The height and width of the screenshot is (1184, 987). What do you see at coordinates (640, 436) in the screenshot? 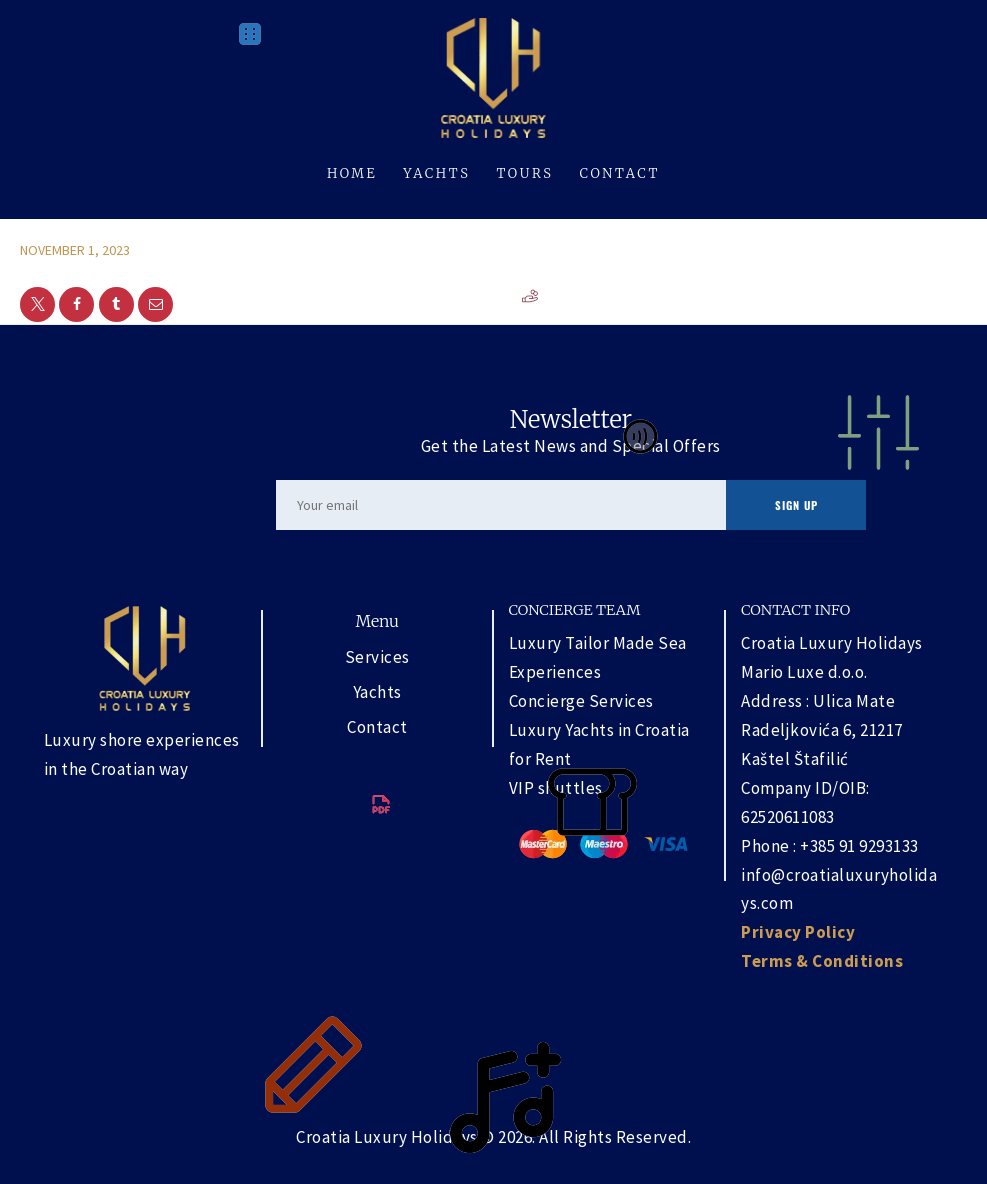
I see `tap to pay with contactless payment` at bounding box center [640, 436].